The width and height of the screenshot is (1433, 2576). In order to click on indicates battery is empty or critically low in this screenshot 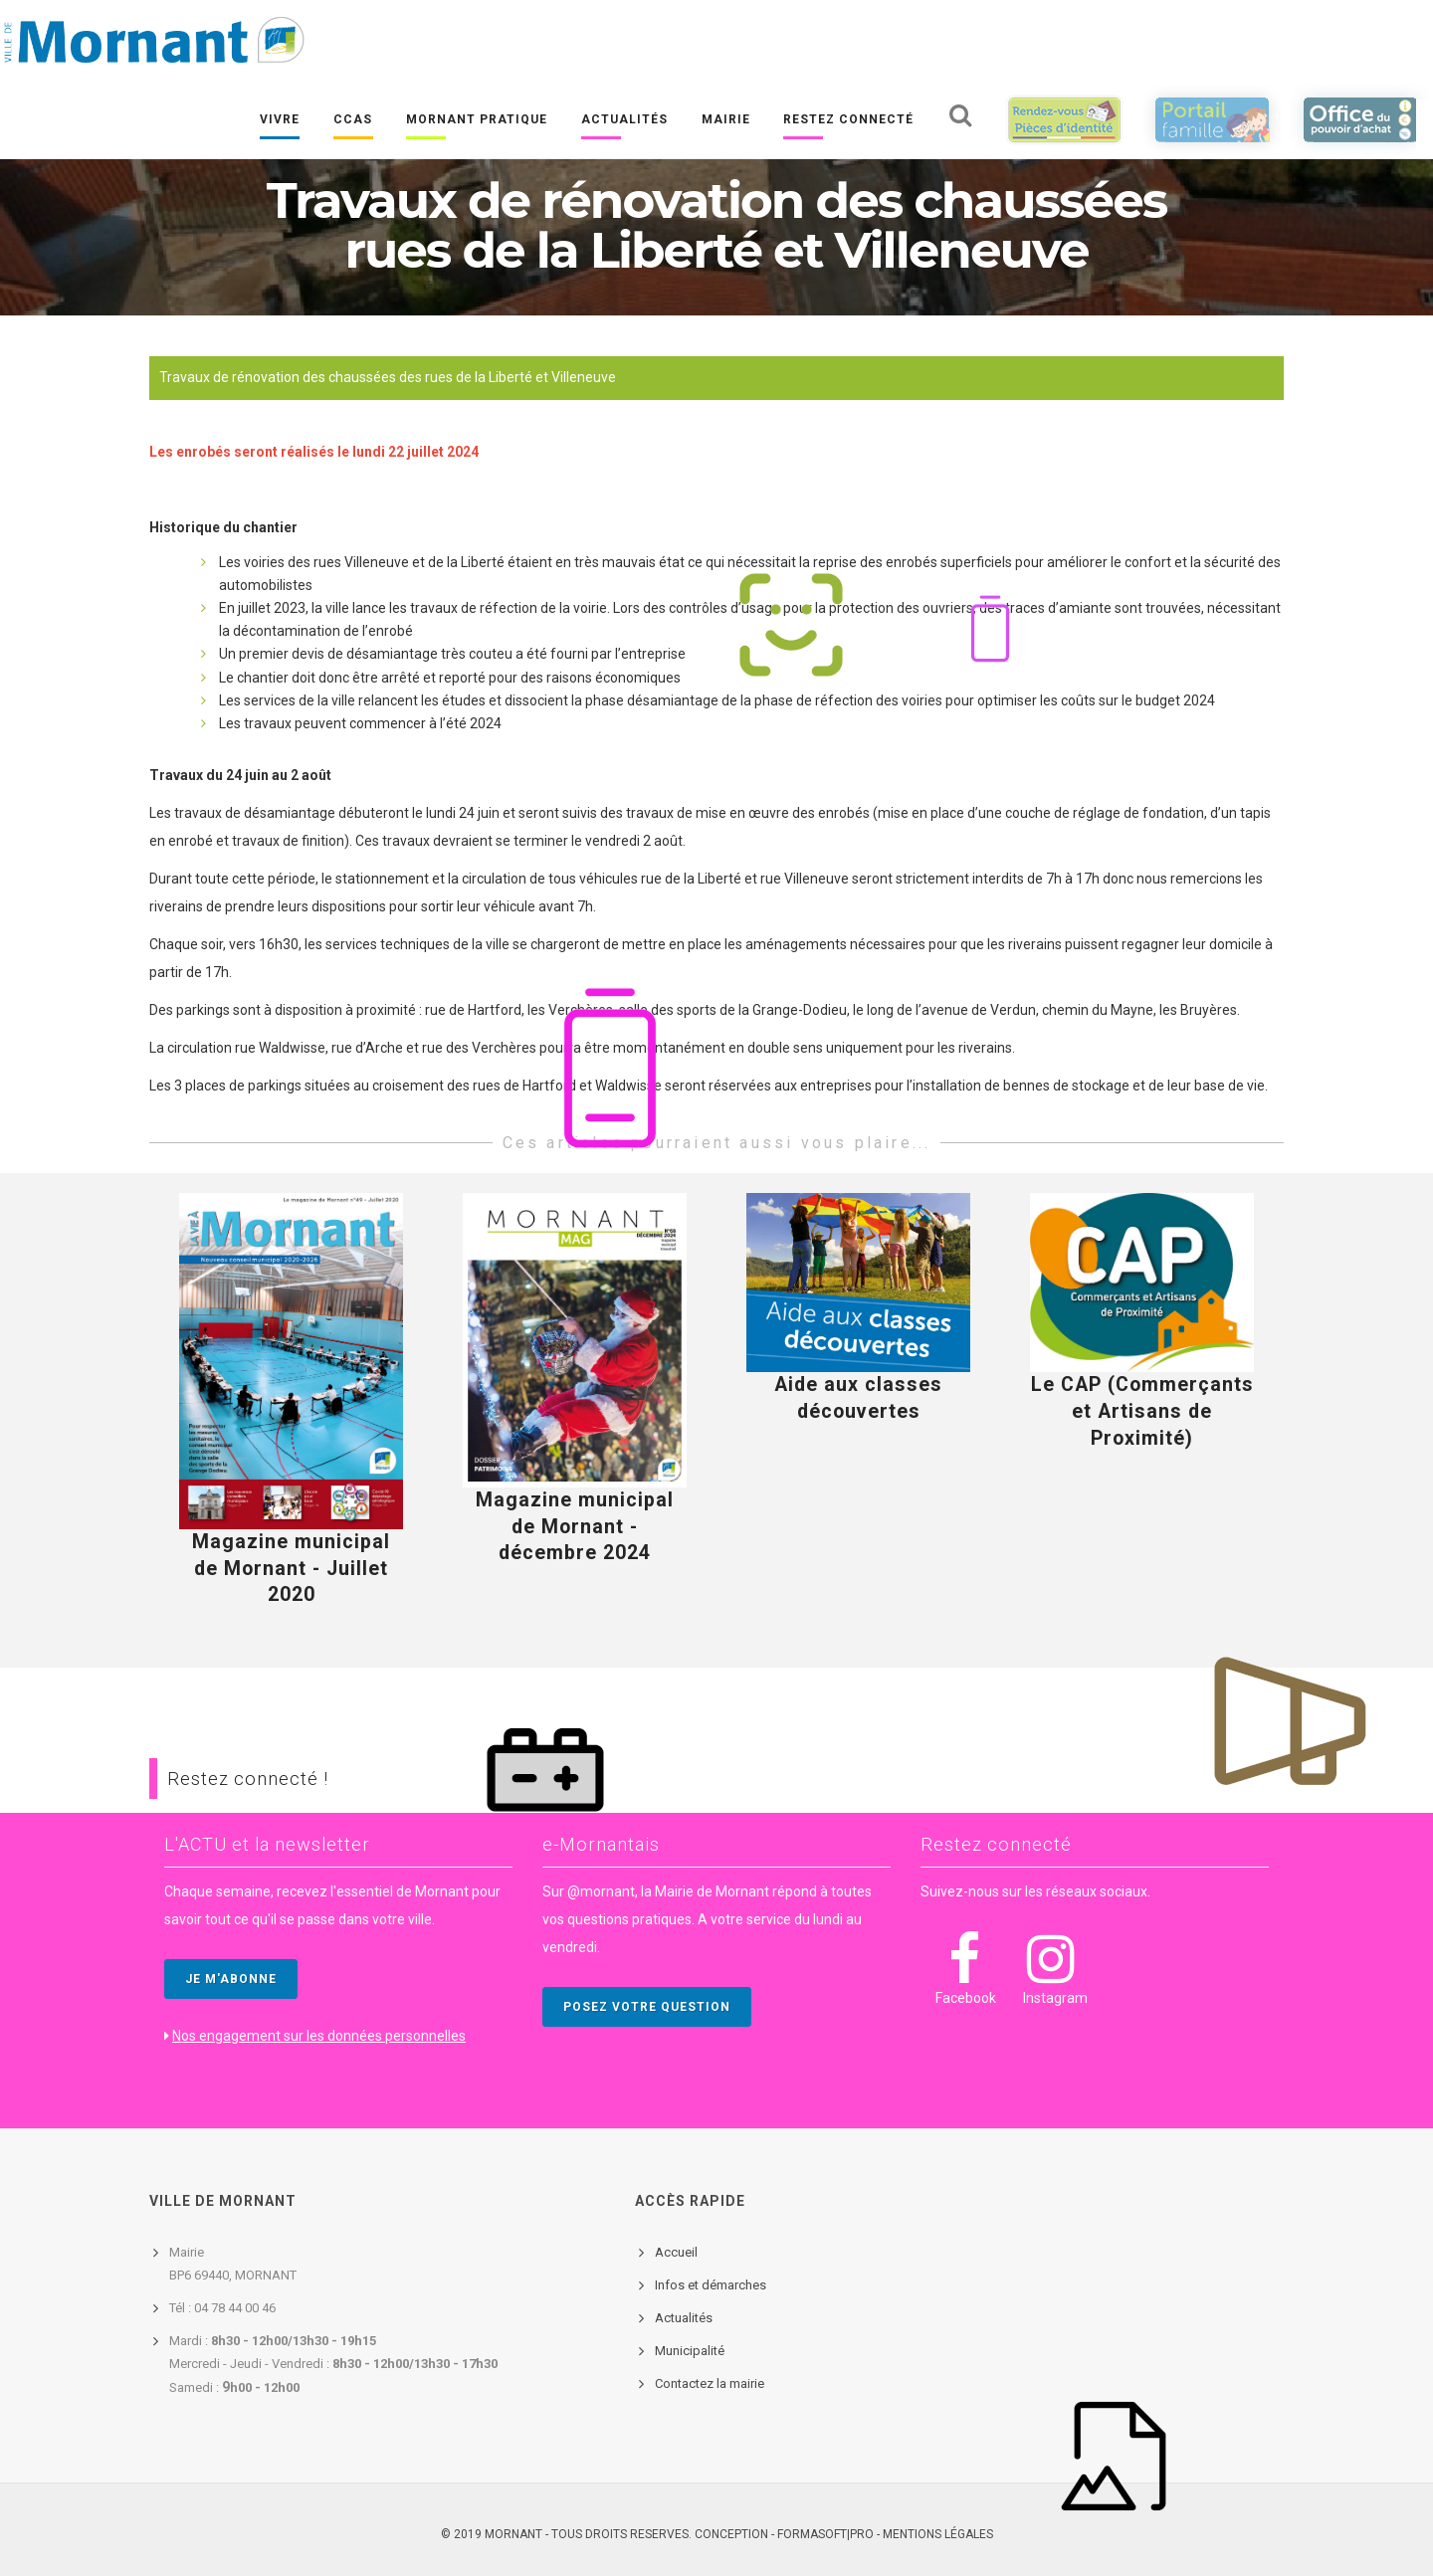, I will do `click(990, 630)`.